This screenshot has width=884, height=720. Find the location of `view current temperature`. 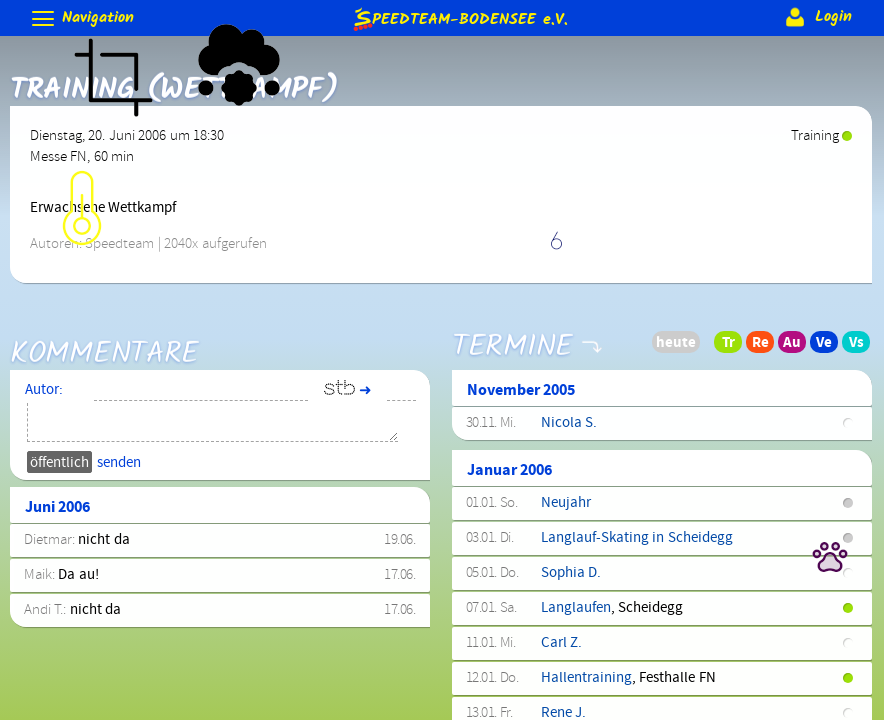

view current temperature is located at coordinates (82, 208).